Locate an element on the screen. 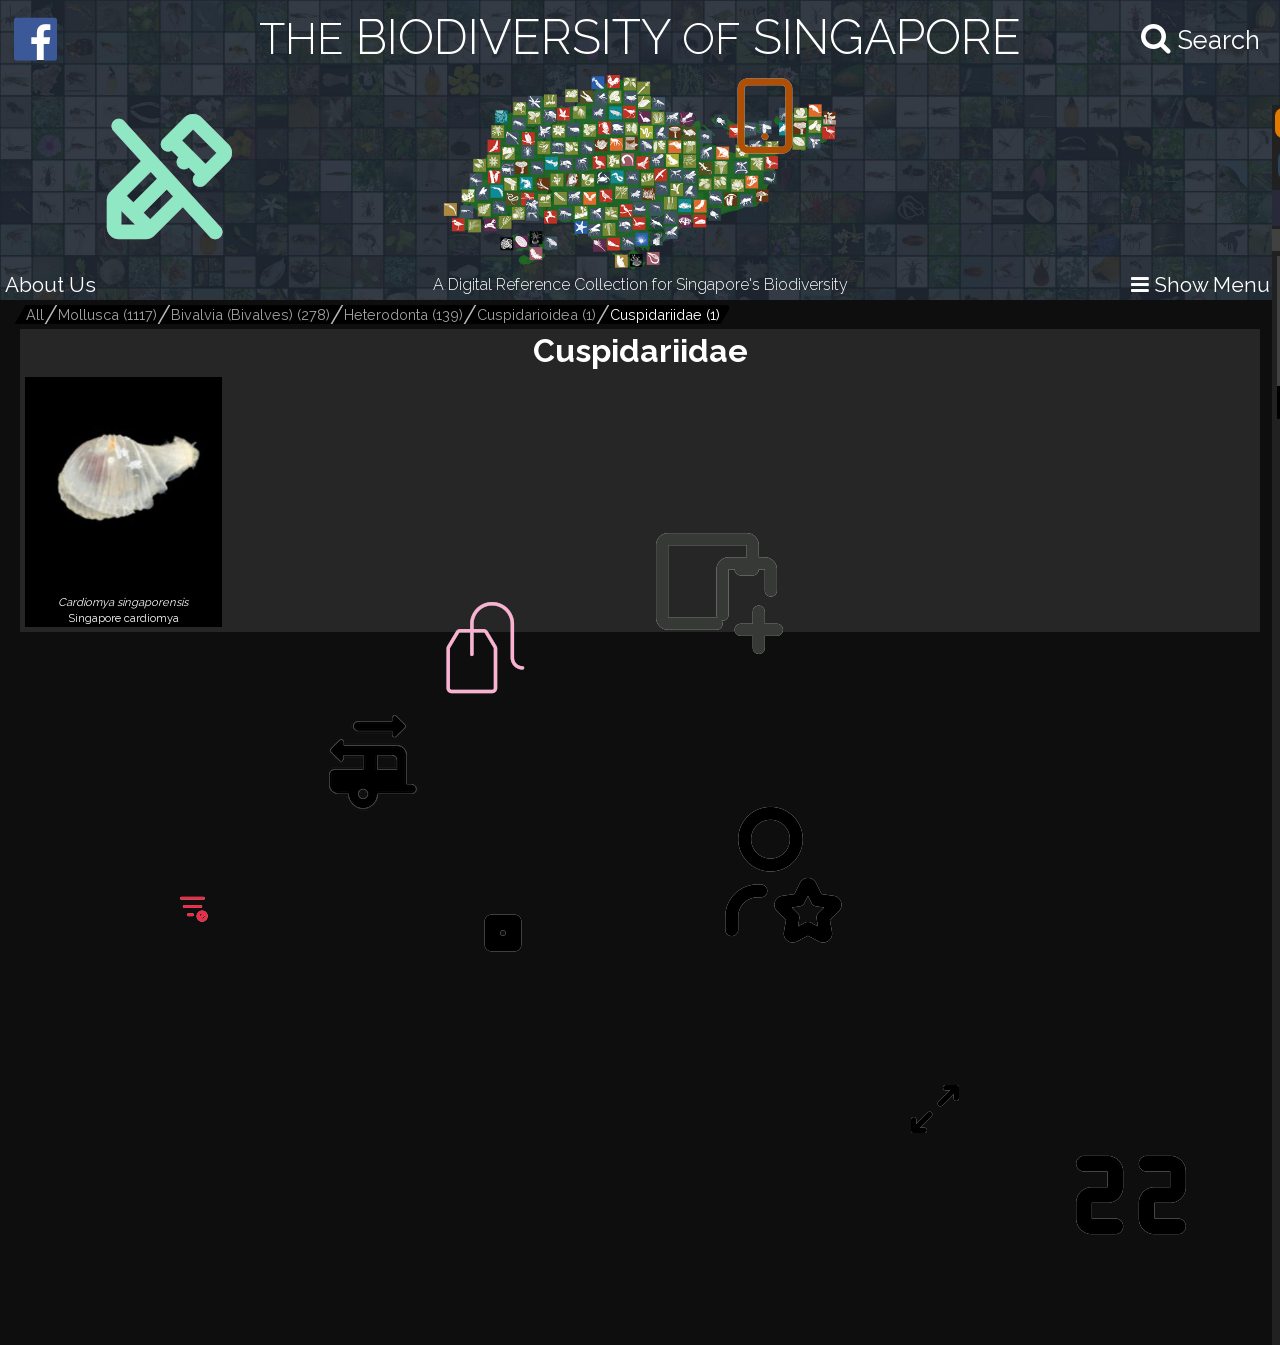 The width and height of the screenshot is (1280, 1345). indicates RV hookup availability at a location is located at coordinates (368, 760).